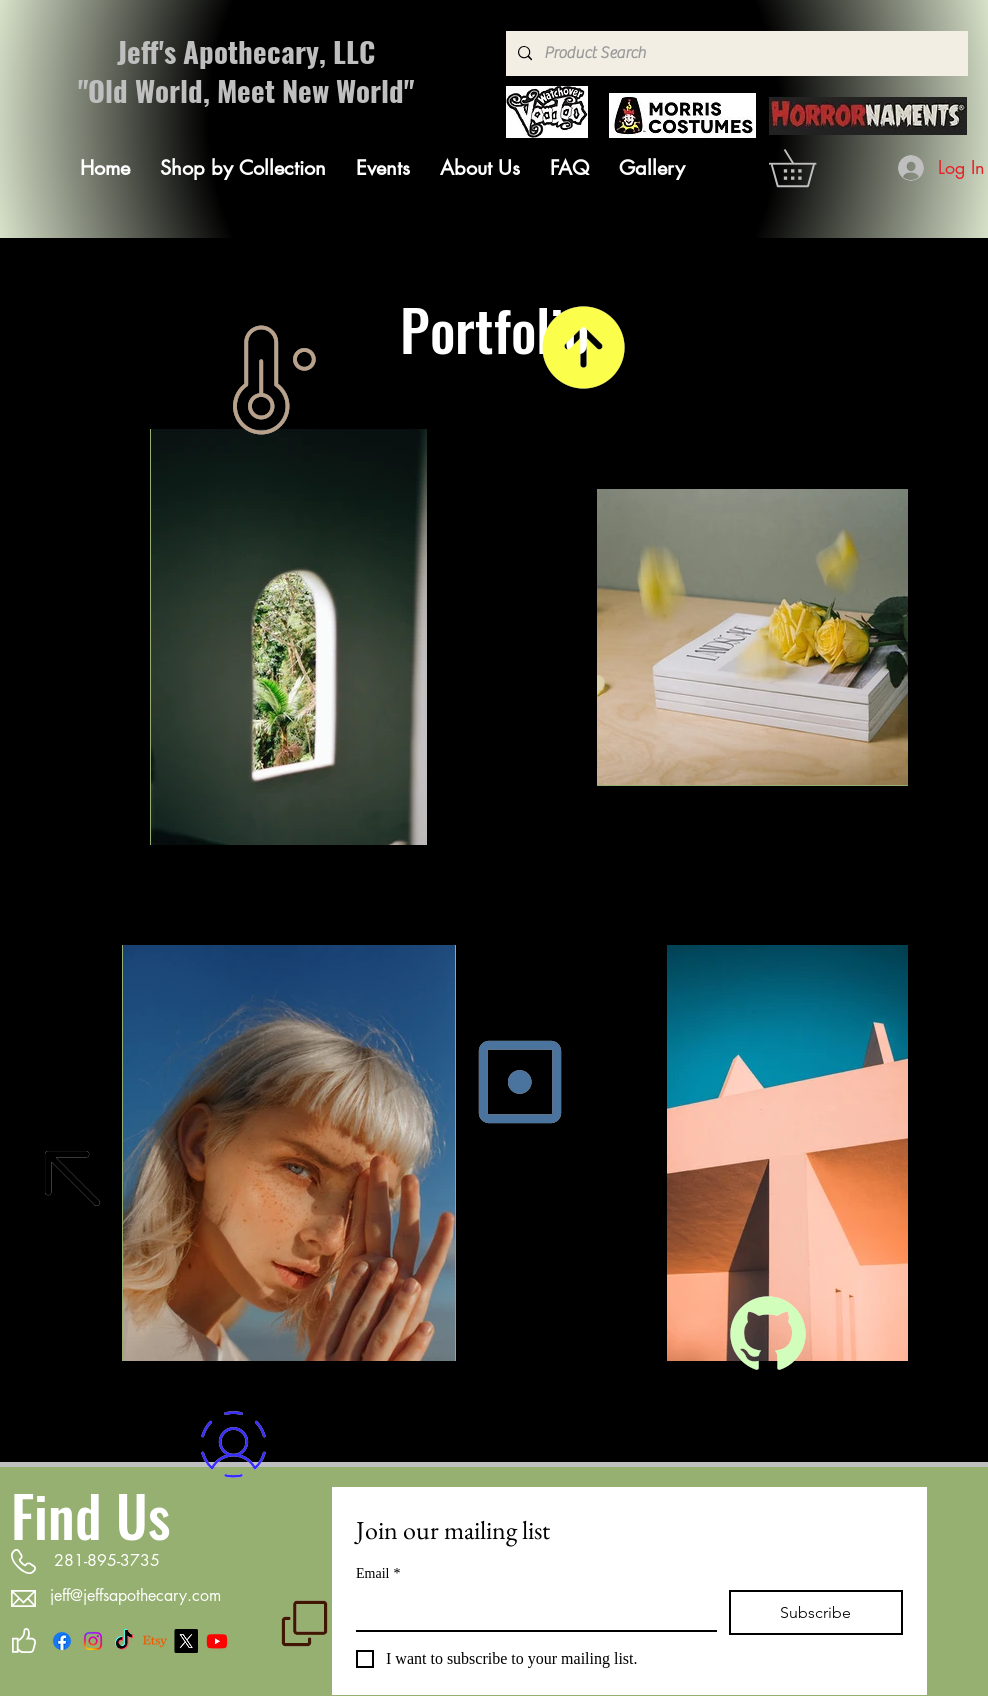 Image resolution: width=988 pixels, height=1696 pixels. Describe the element at coordinates (233, 1444) in the screenshot. I see `user profile pending or incomplete` at that location.